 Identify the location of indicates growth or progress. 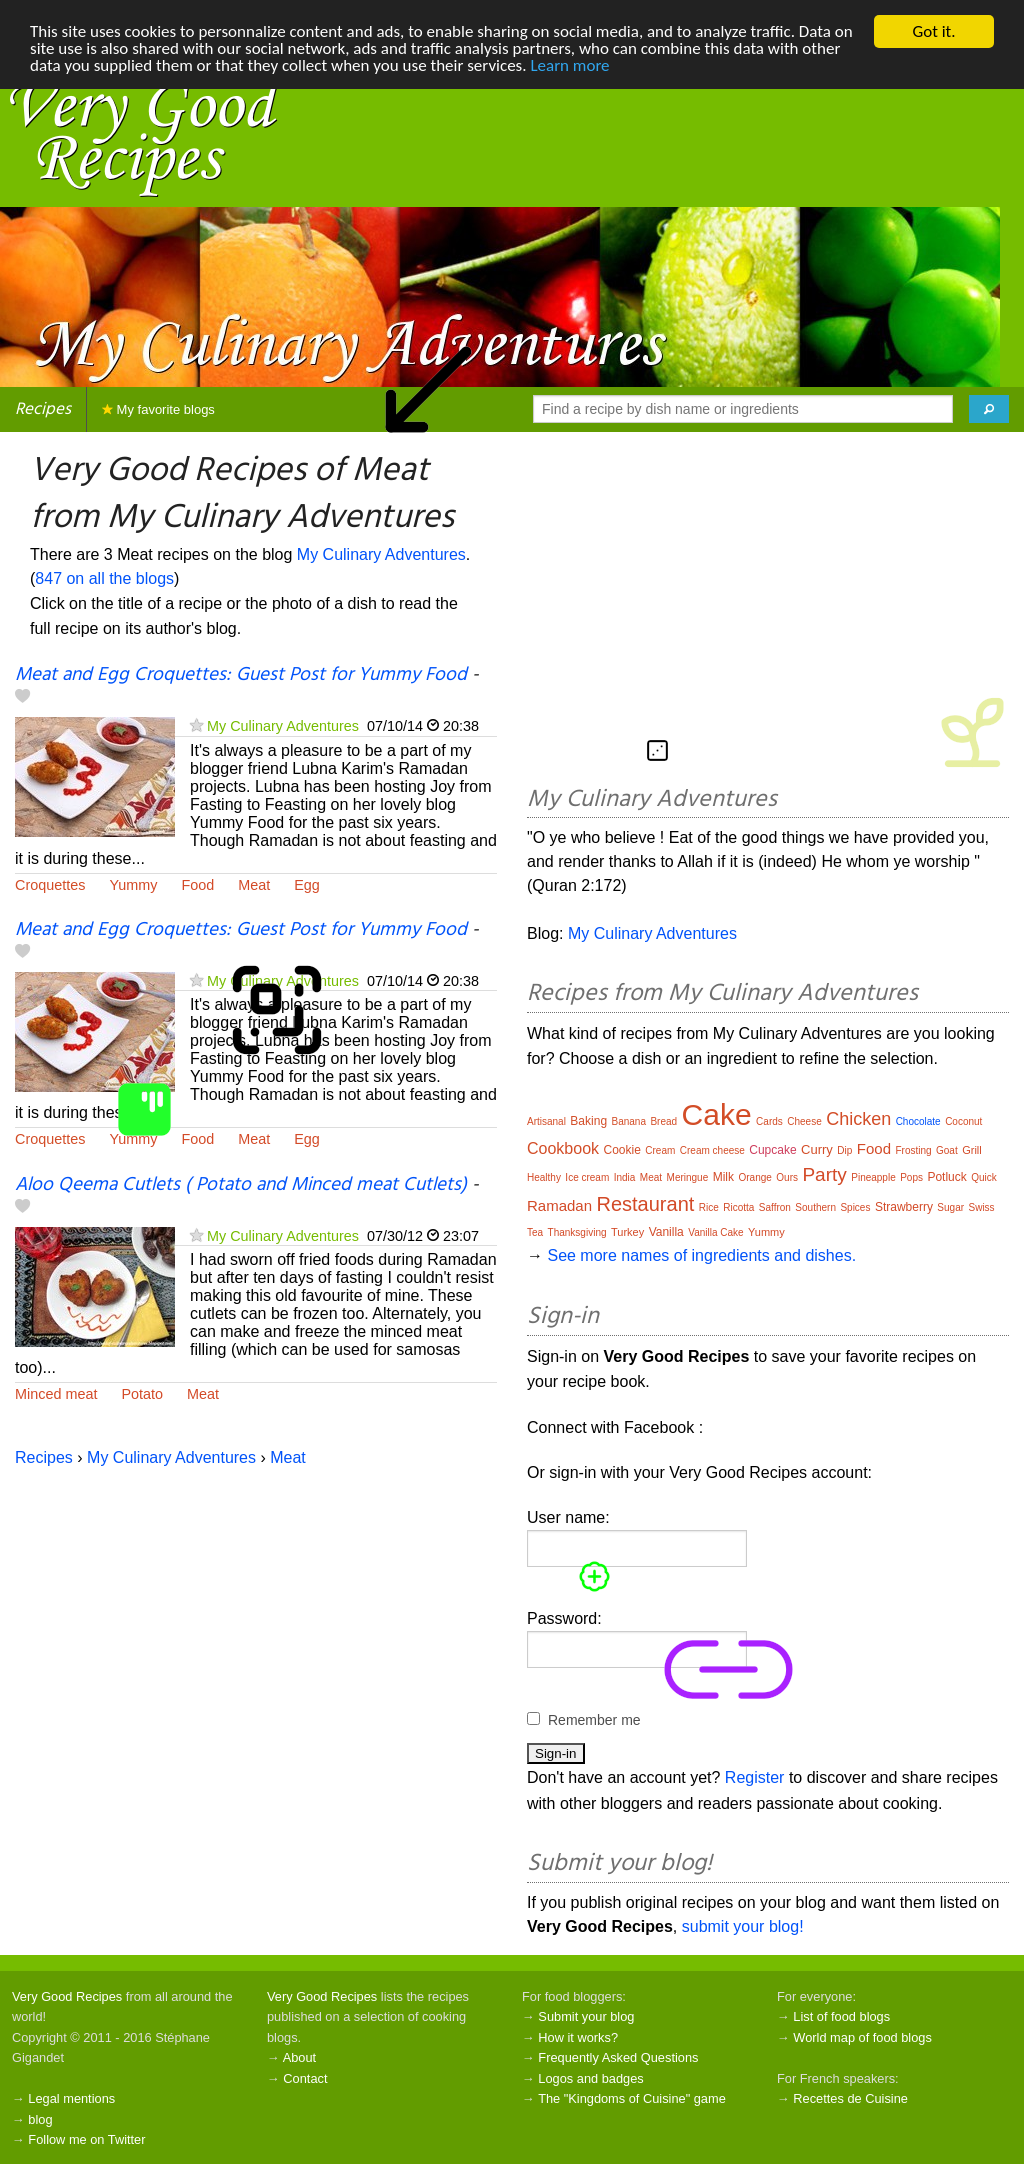
(972, 732).